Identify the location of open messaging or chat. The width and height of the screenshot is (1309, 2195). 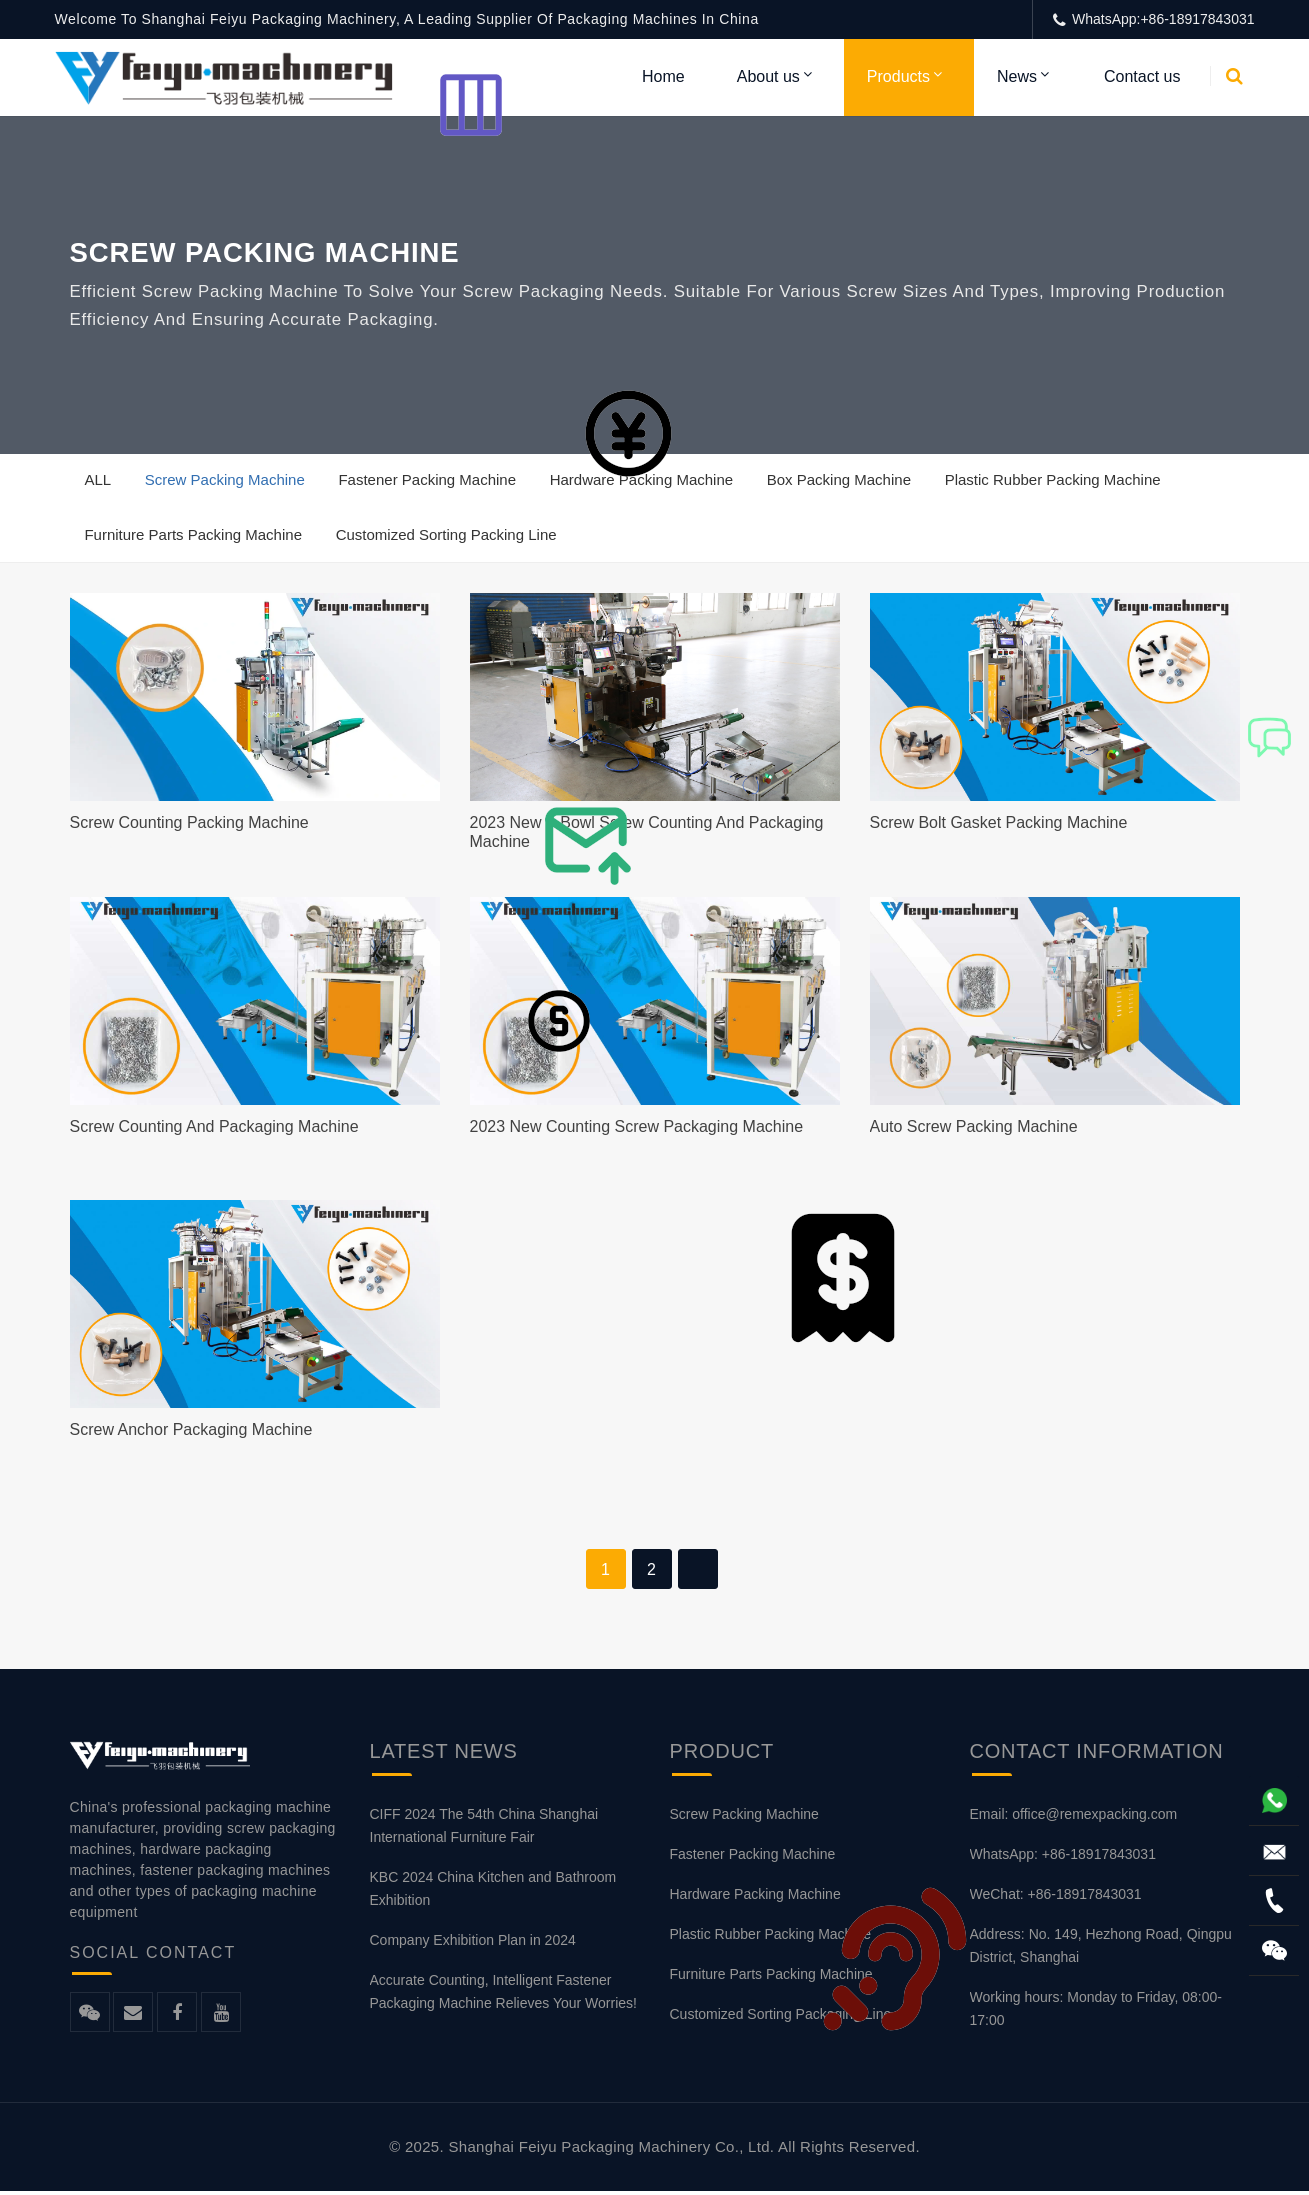
(1269, 737).